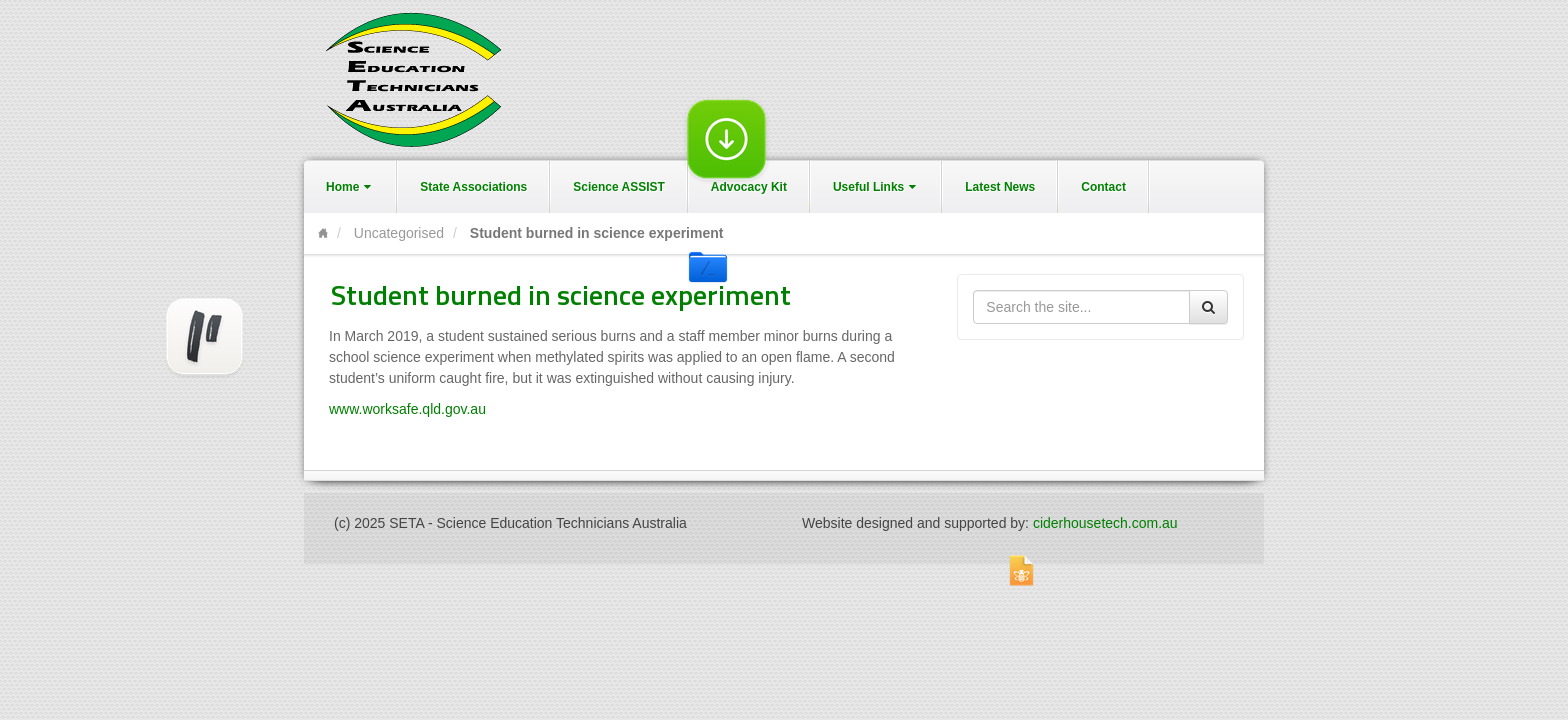 The height and width of the screenshot is (720, 1568). I want to click on open stacks task manager app, so click(204, 336).